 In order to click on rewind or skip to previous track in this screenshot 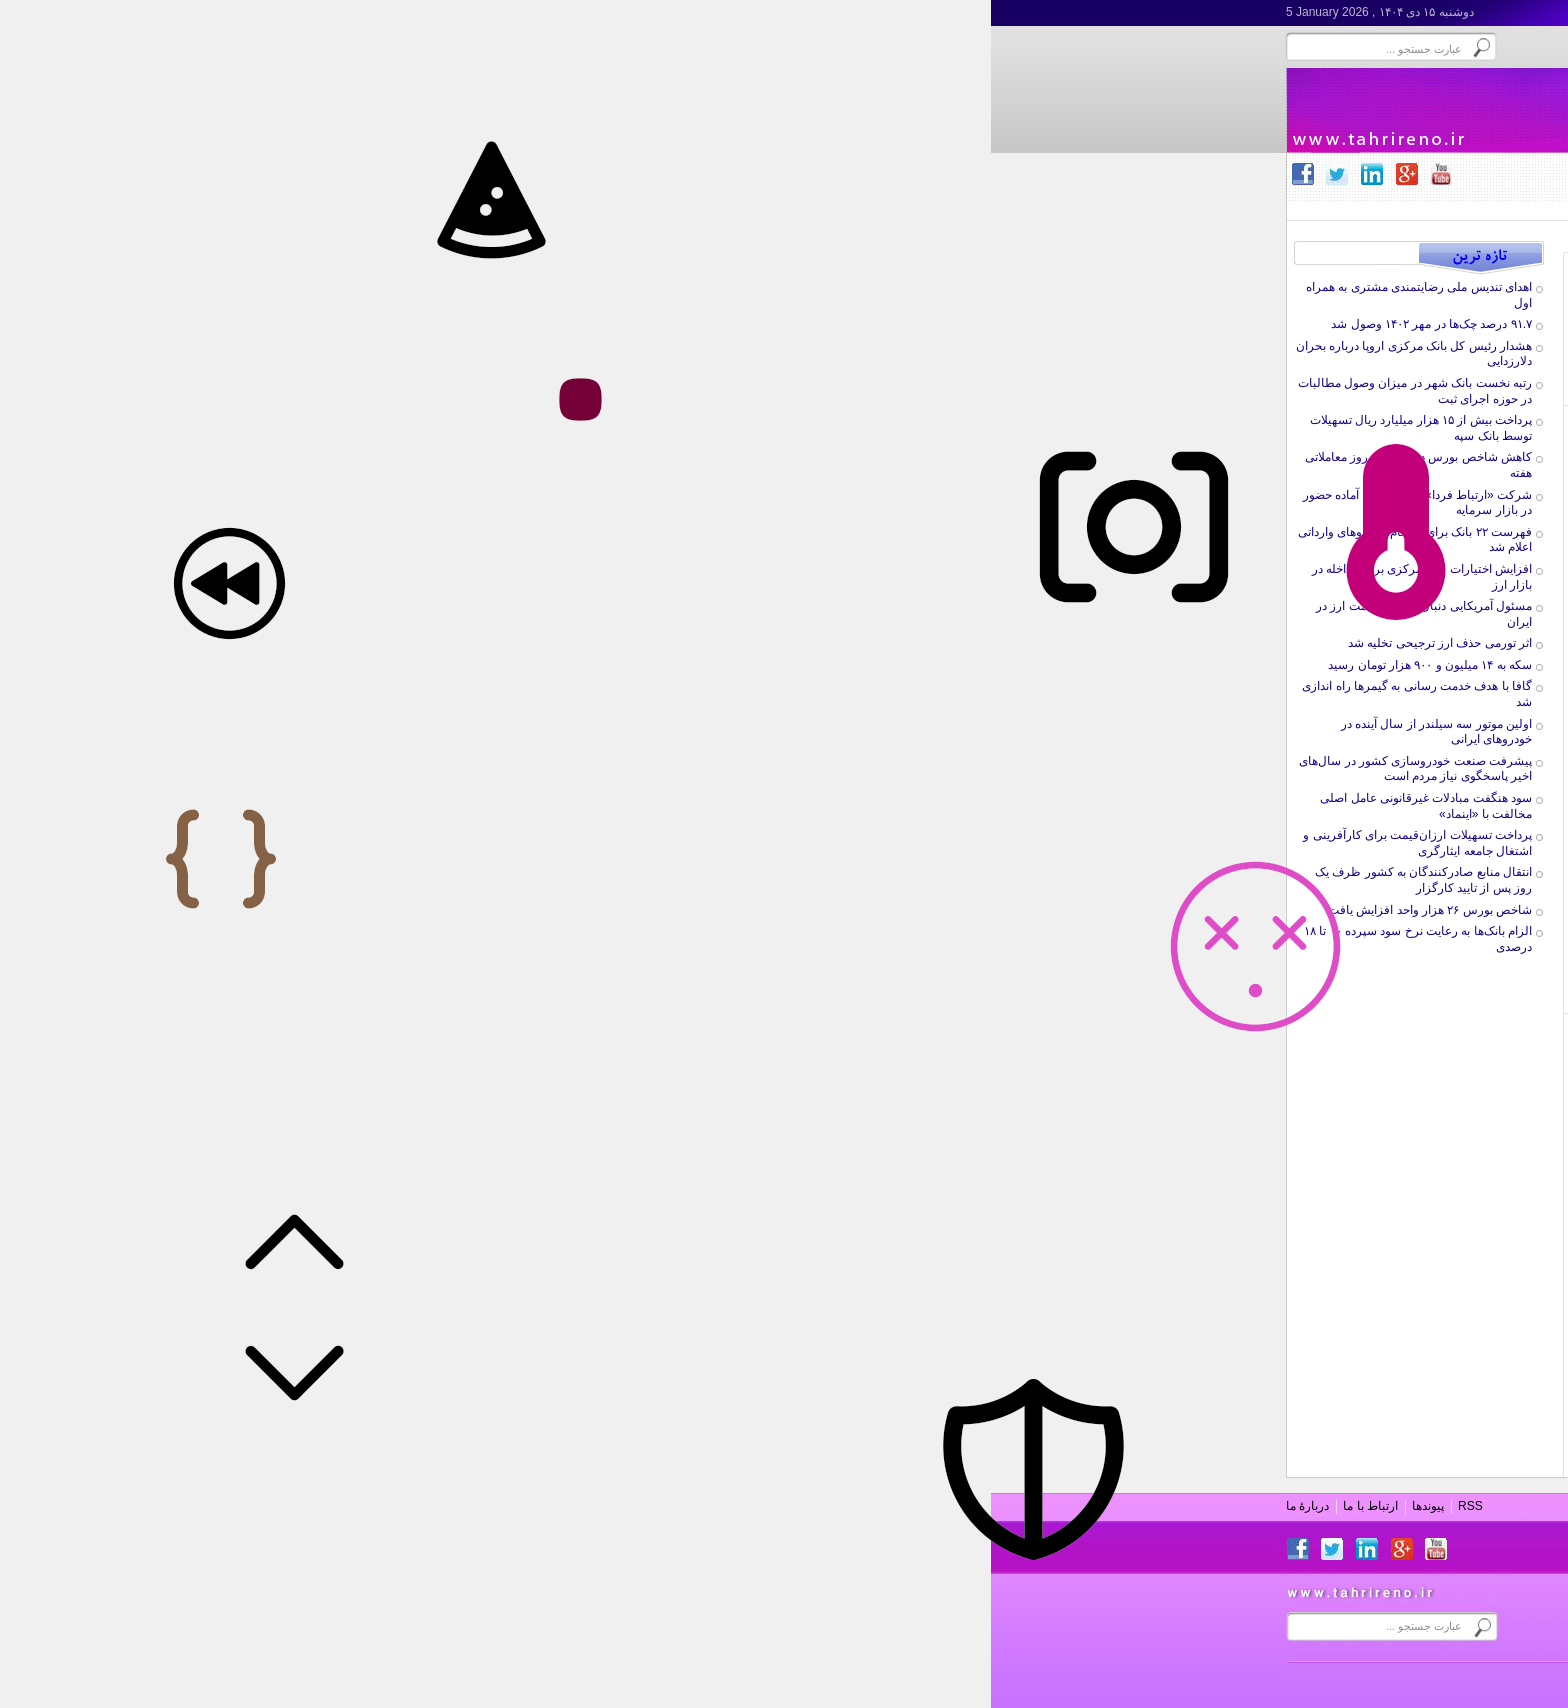, I will do `click(229, 583)`.